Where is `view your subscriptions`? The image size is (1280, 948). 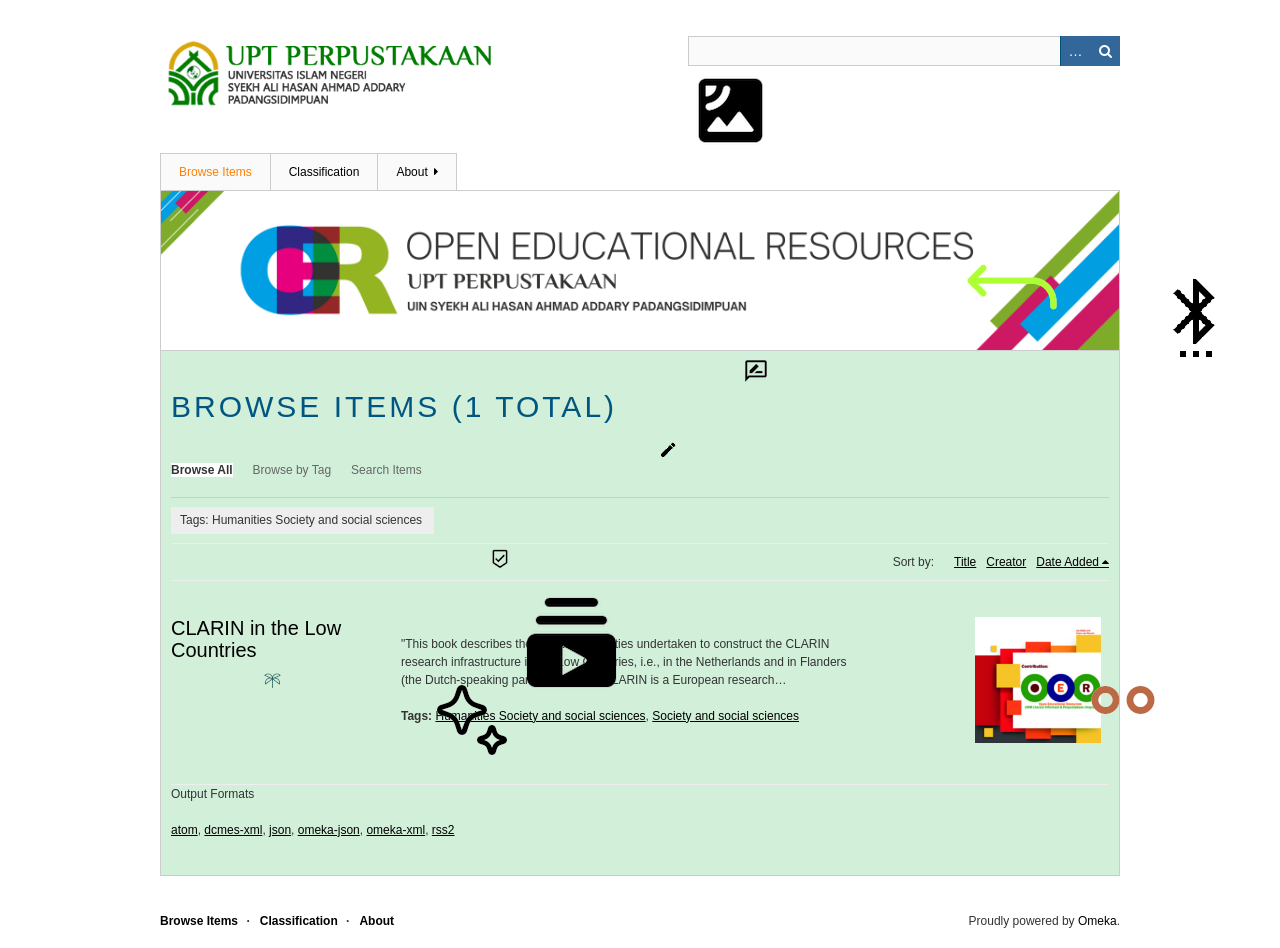
view your subscriptions is located at coordinates (571, 642).